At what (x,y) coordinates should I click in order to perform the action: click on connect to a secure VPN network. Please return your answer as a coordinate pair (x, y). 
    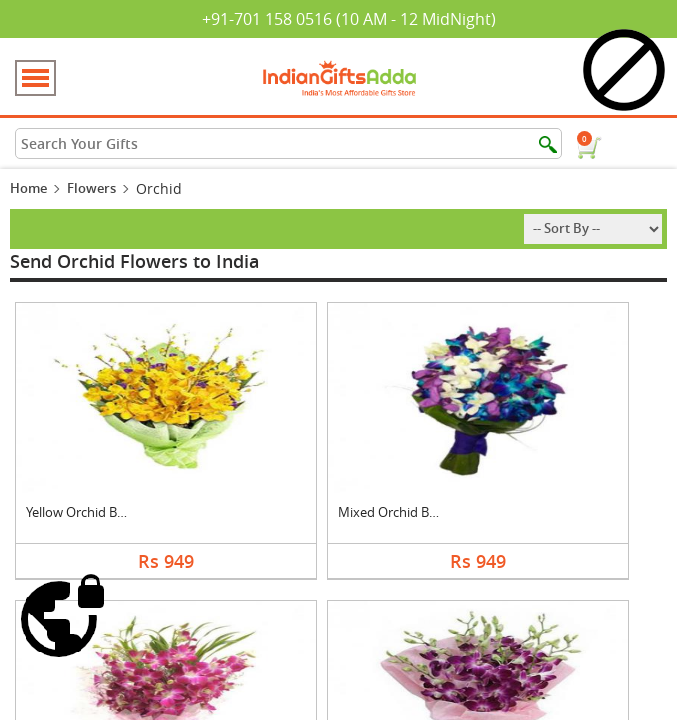
    Looking at the image, I should click on (62, 615).